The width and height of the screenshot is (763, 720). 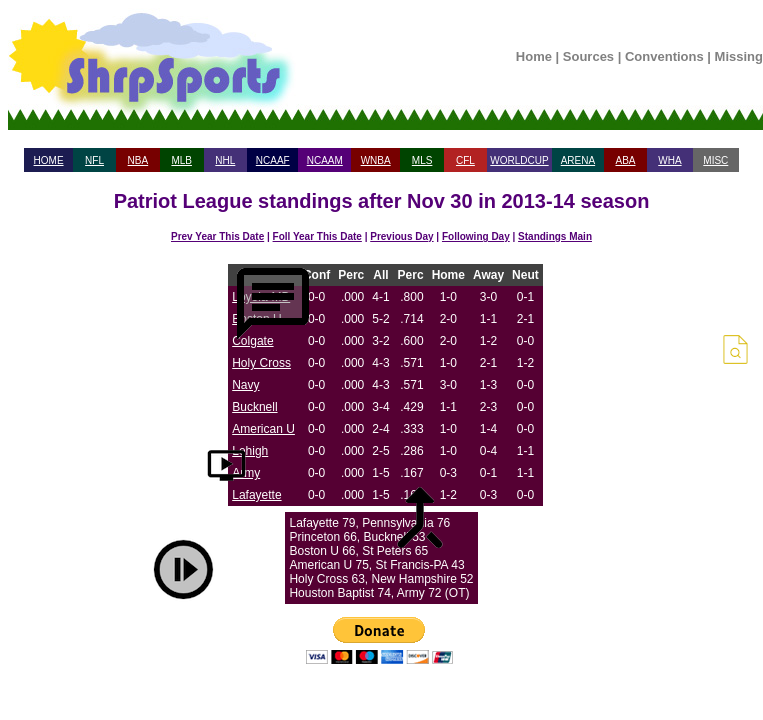 What do you see at coordinates (735, 349) in the screenshot?
I see `search within a document` at bounding box center [735, 349].